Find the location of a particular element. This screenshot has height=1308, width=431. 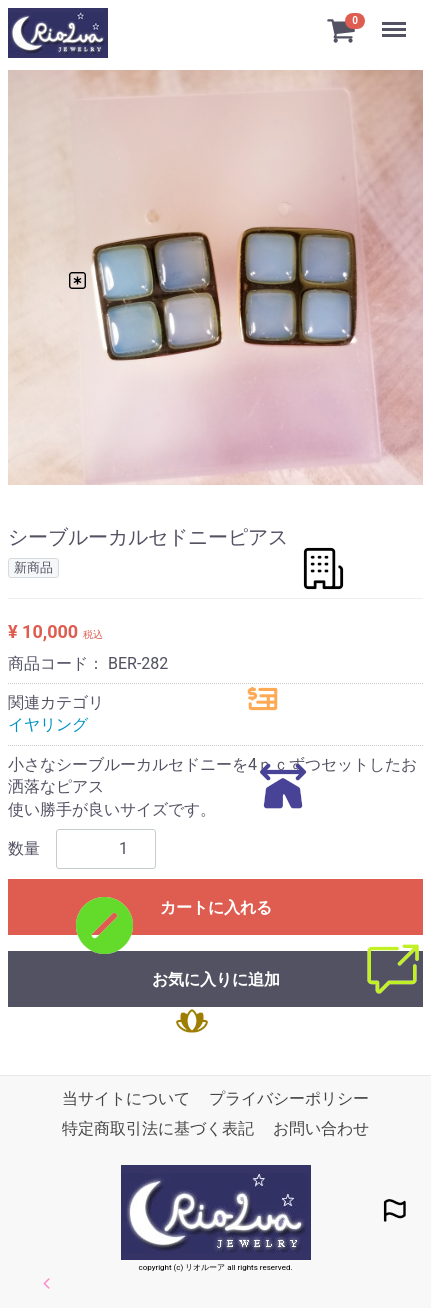

adjust tent or campsite width is located at coordinates (283, 786).